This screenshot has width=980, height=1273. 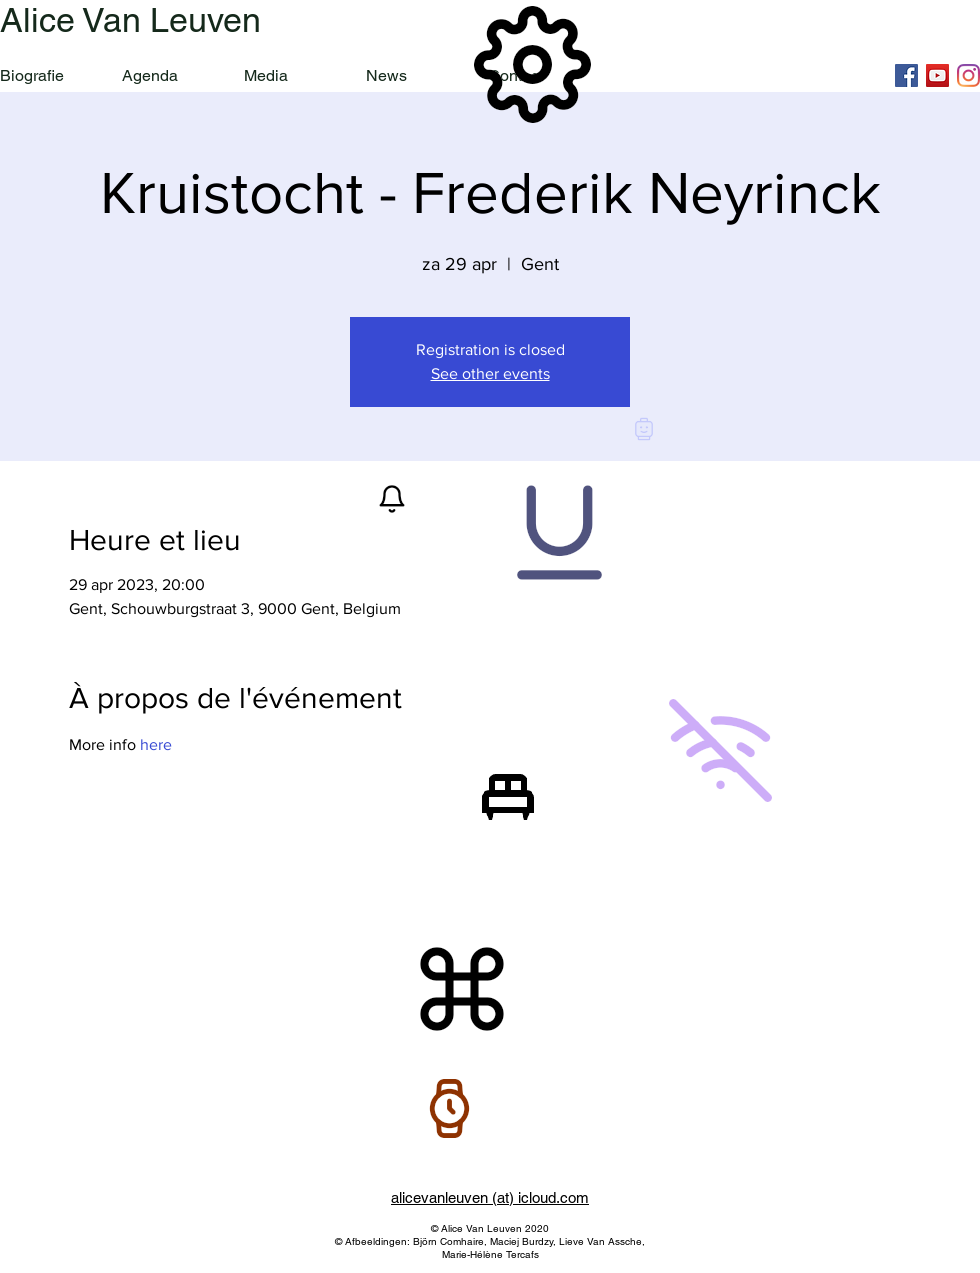 What do you see at coordinates (449, 1108) in the screenshot?
I see `view time or clock settings` at bounding box center [449, 1108].